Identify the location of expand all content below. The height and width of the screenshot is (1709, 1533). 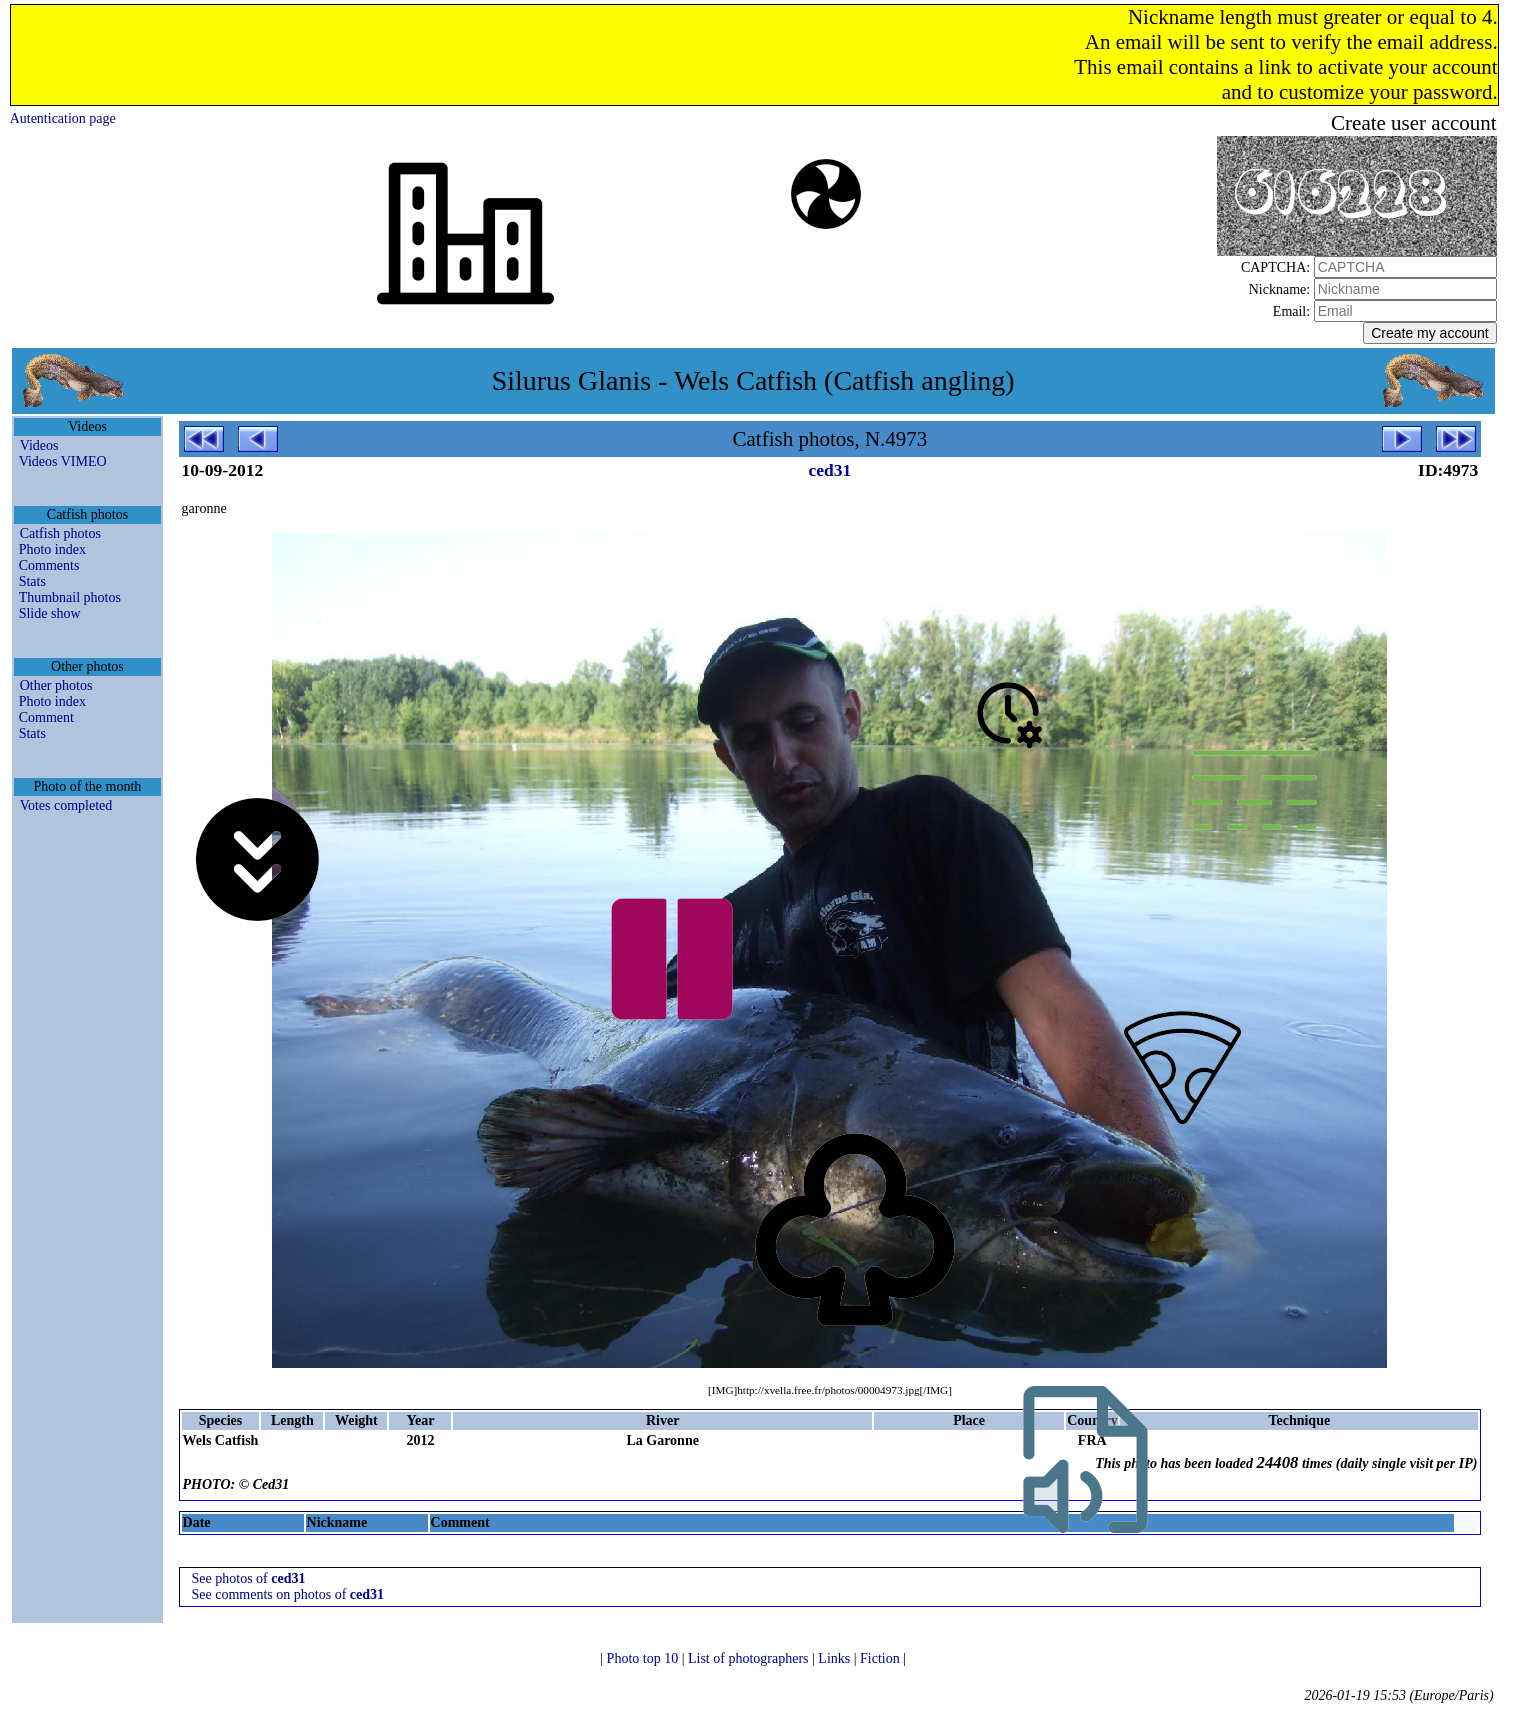
(257, 859).